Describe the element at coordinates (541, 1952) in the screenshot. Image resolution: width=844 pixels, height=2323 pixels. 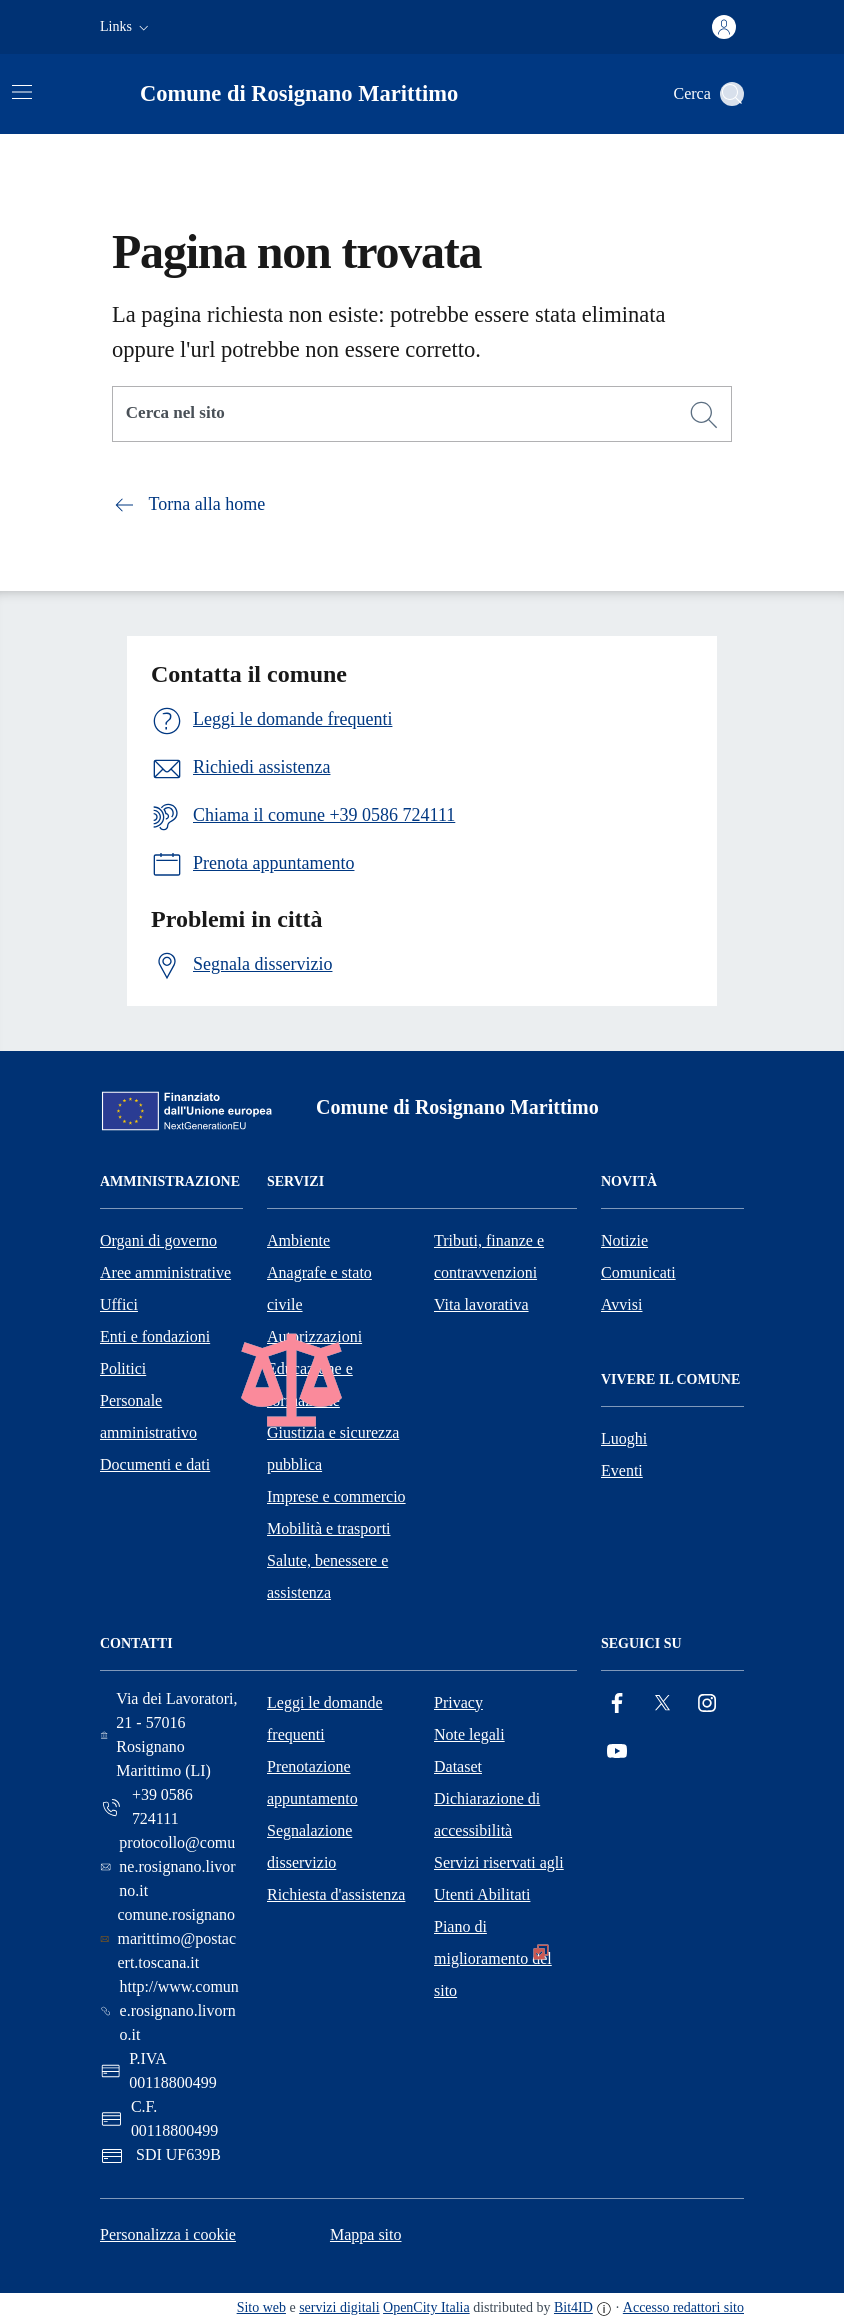
I see `select multiple items at once` at that location.